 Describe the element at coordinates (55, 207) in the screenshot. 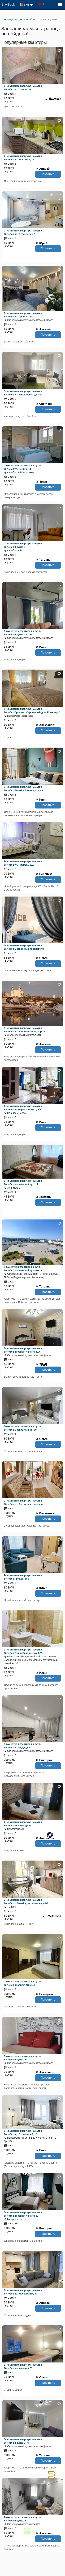

I see `rotate element clockwise` at that location.